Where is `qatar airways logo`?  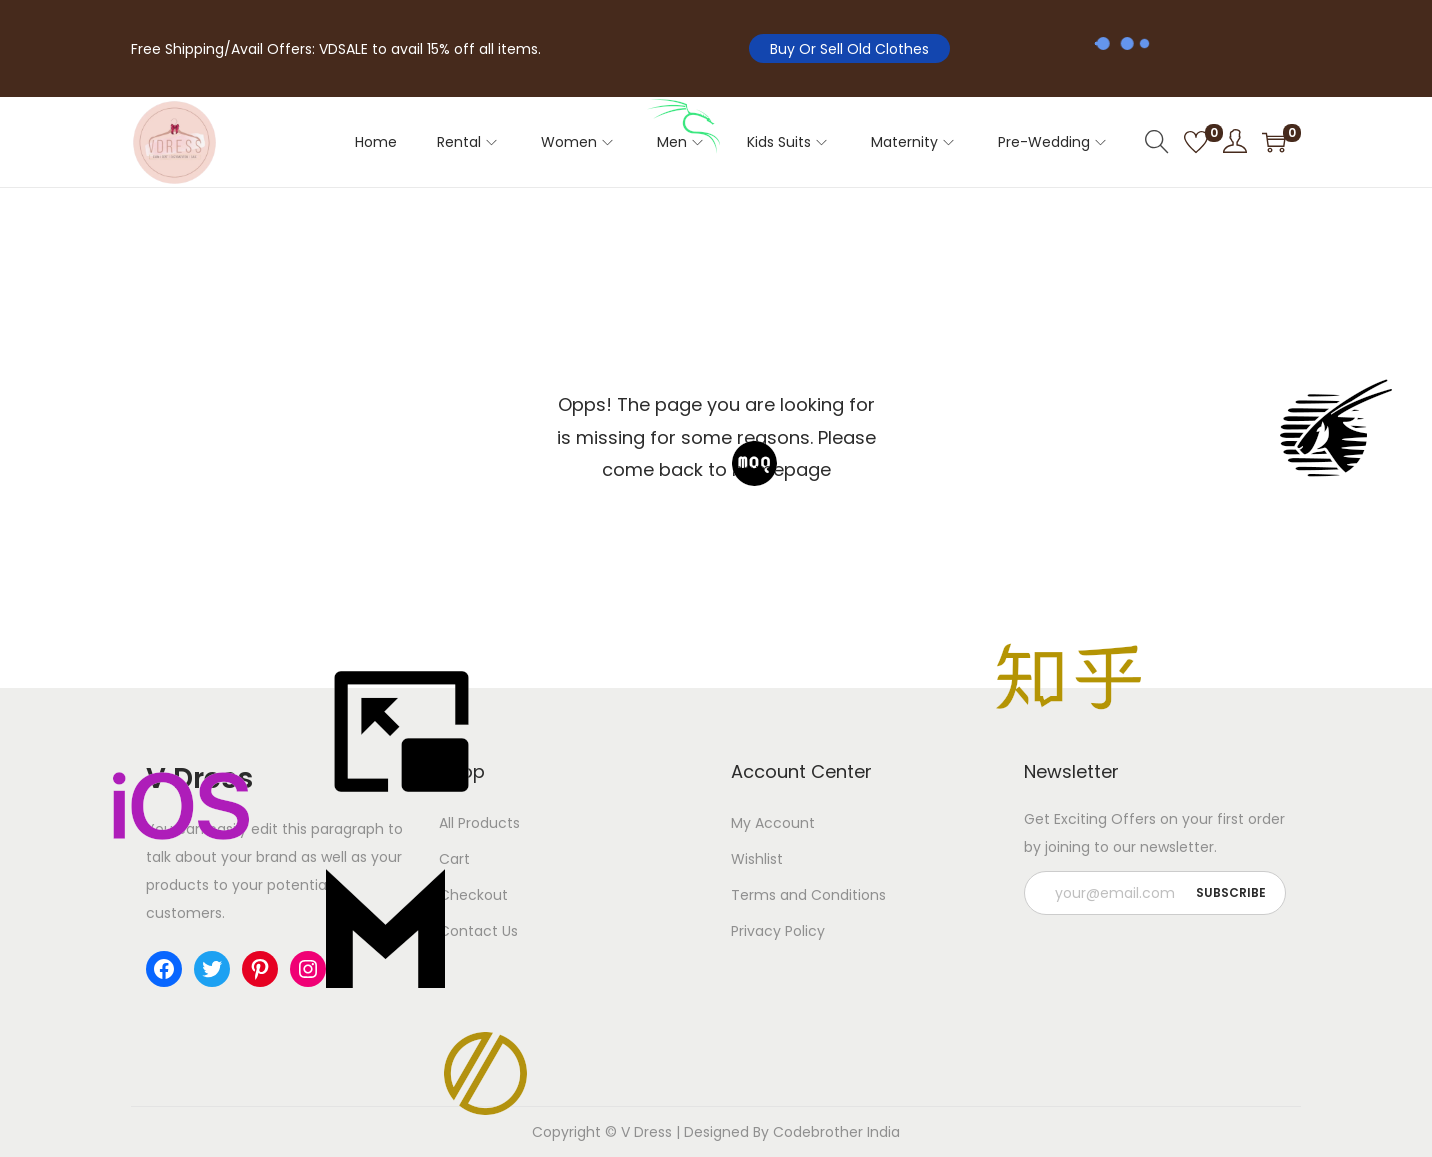 qatar airways logo is located at coordinates (1336, 428).